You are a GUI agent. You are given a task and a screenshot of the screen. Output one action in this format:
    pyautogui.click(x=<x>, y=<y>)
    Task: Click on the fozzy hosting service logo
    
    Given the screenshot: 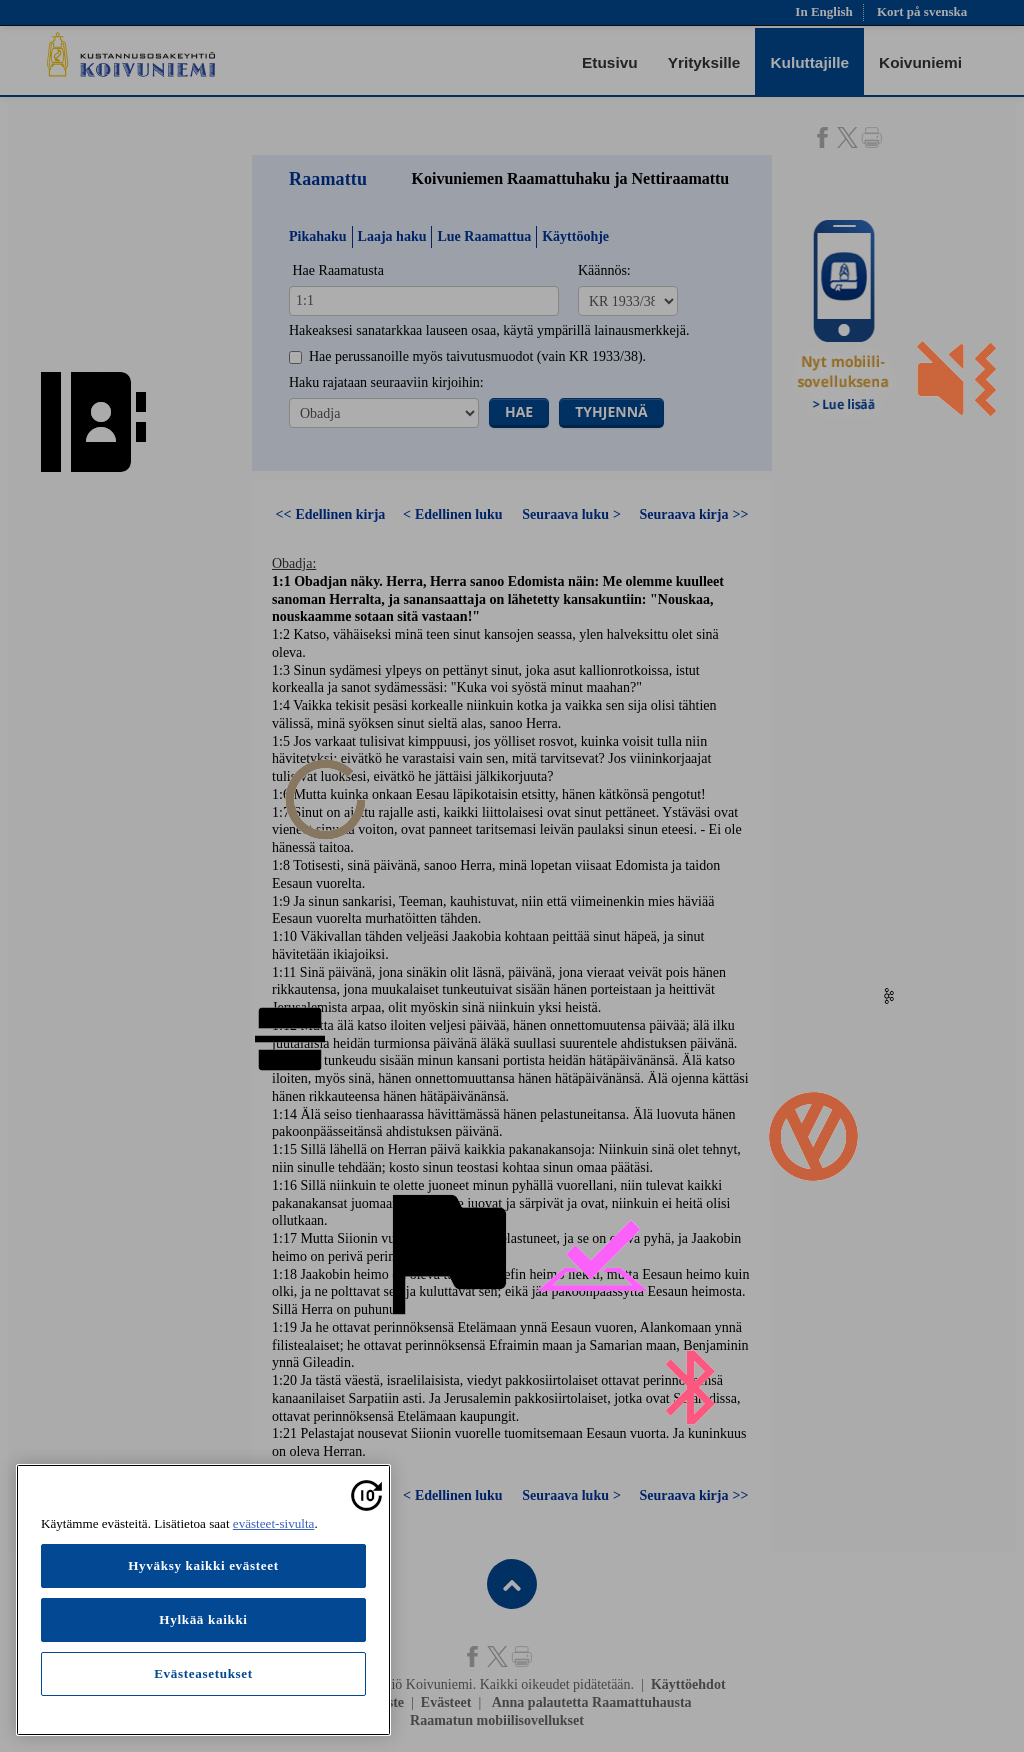 What is the action you would take?
    pyautogui.click(x=813, y=1136)
    